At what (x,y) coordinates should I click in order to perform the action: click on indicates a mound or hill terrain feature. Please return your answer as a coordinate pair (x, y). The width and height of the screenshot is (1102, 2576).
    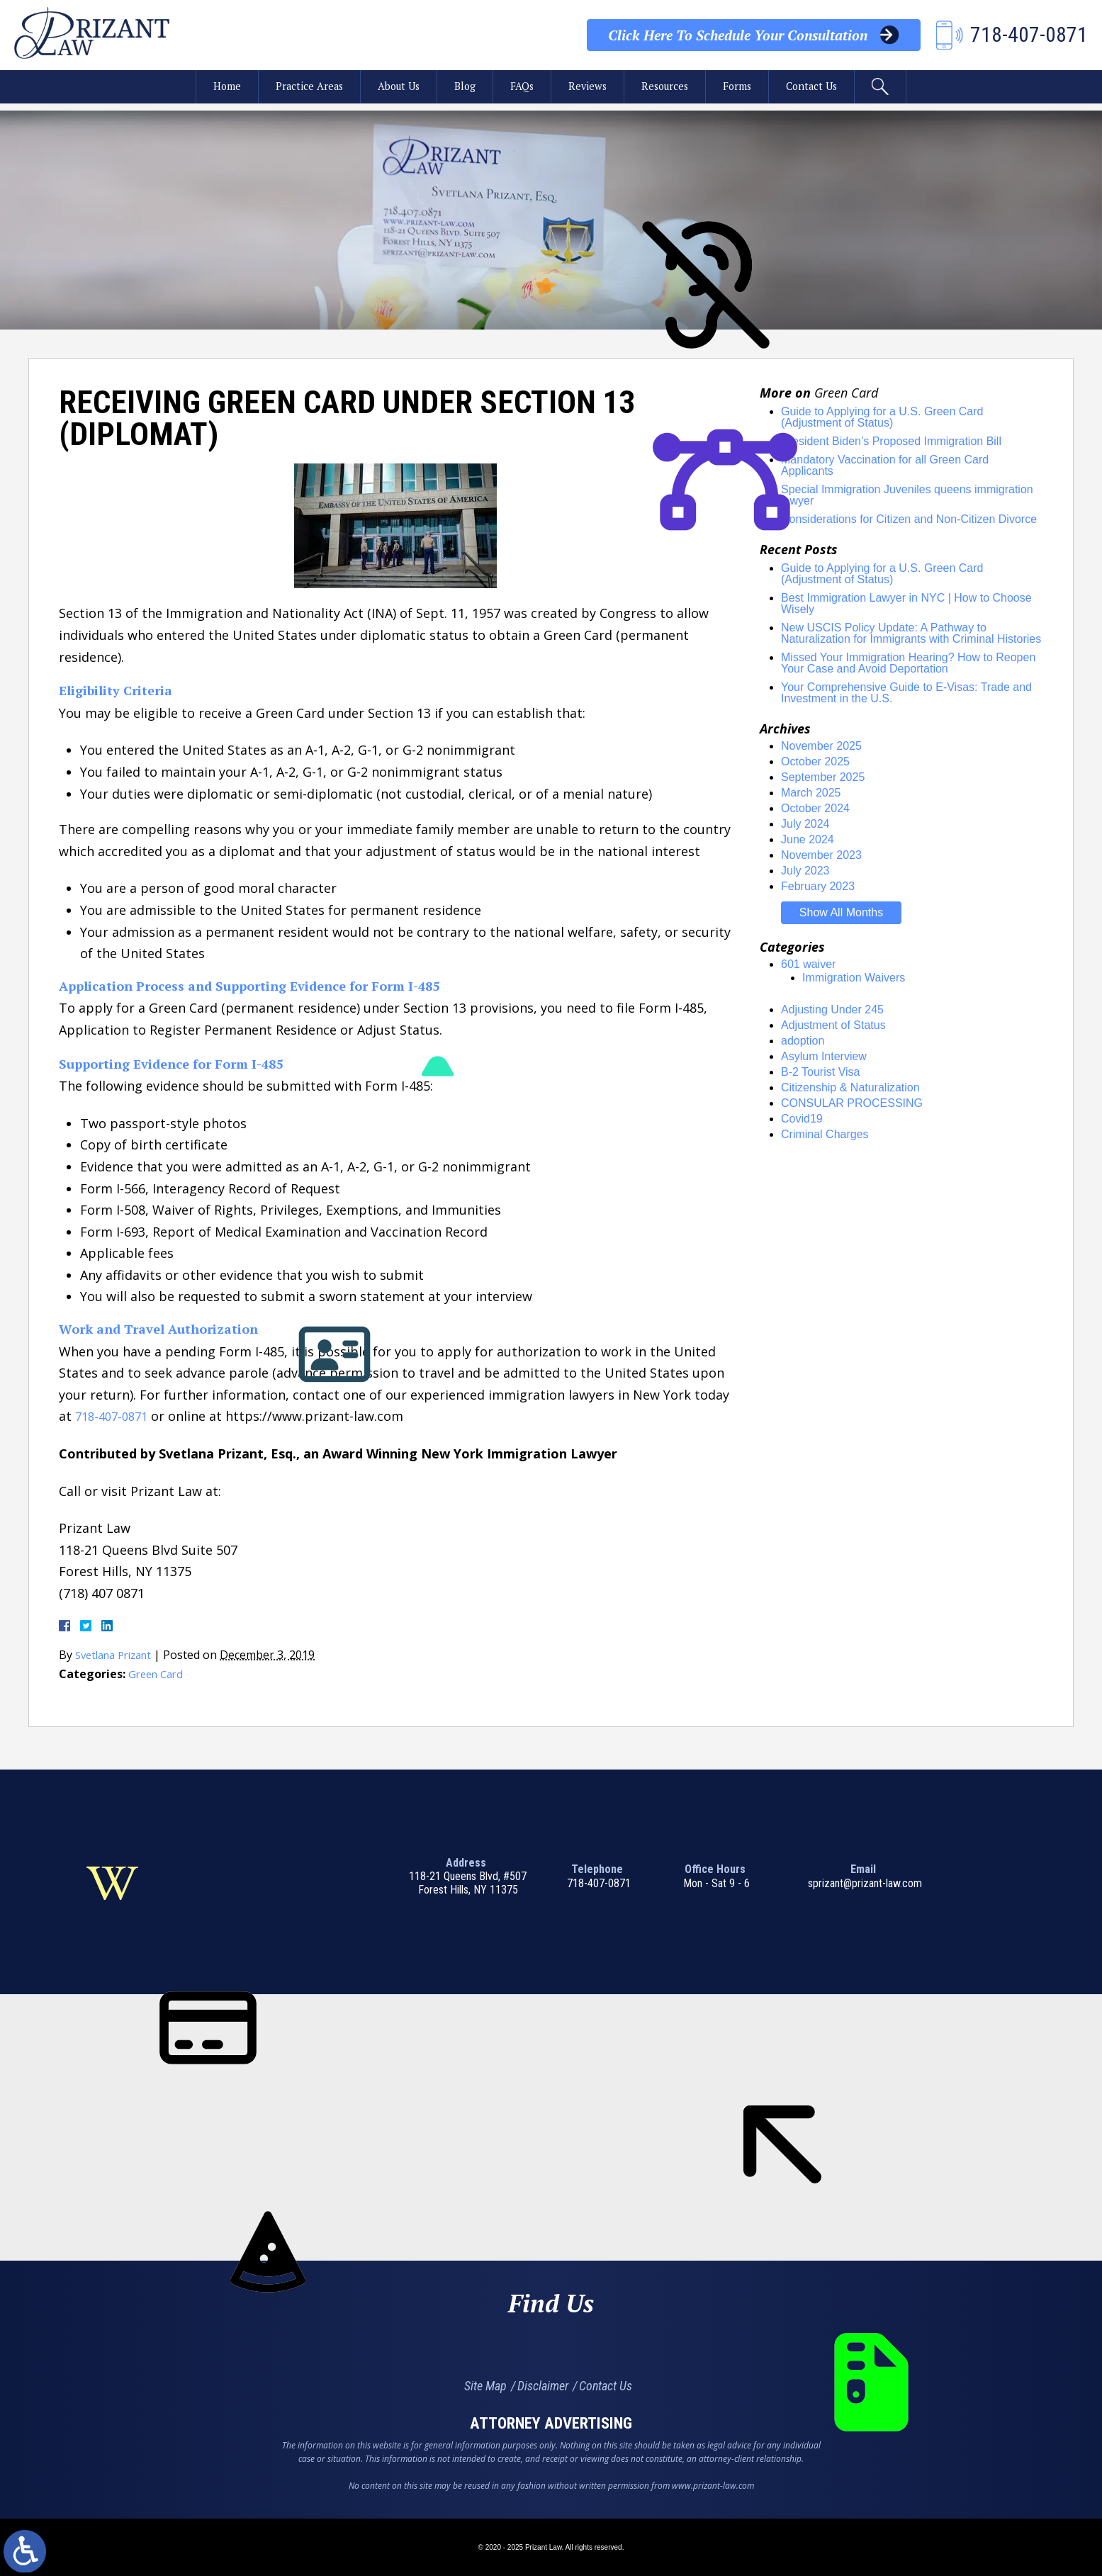
    Looking at the image, I should click on (437, 1066).